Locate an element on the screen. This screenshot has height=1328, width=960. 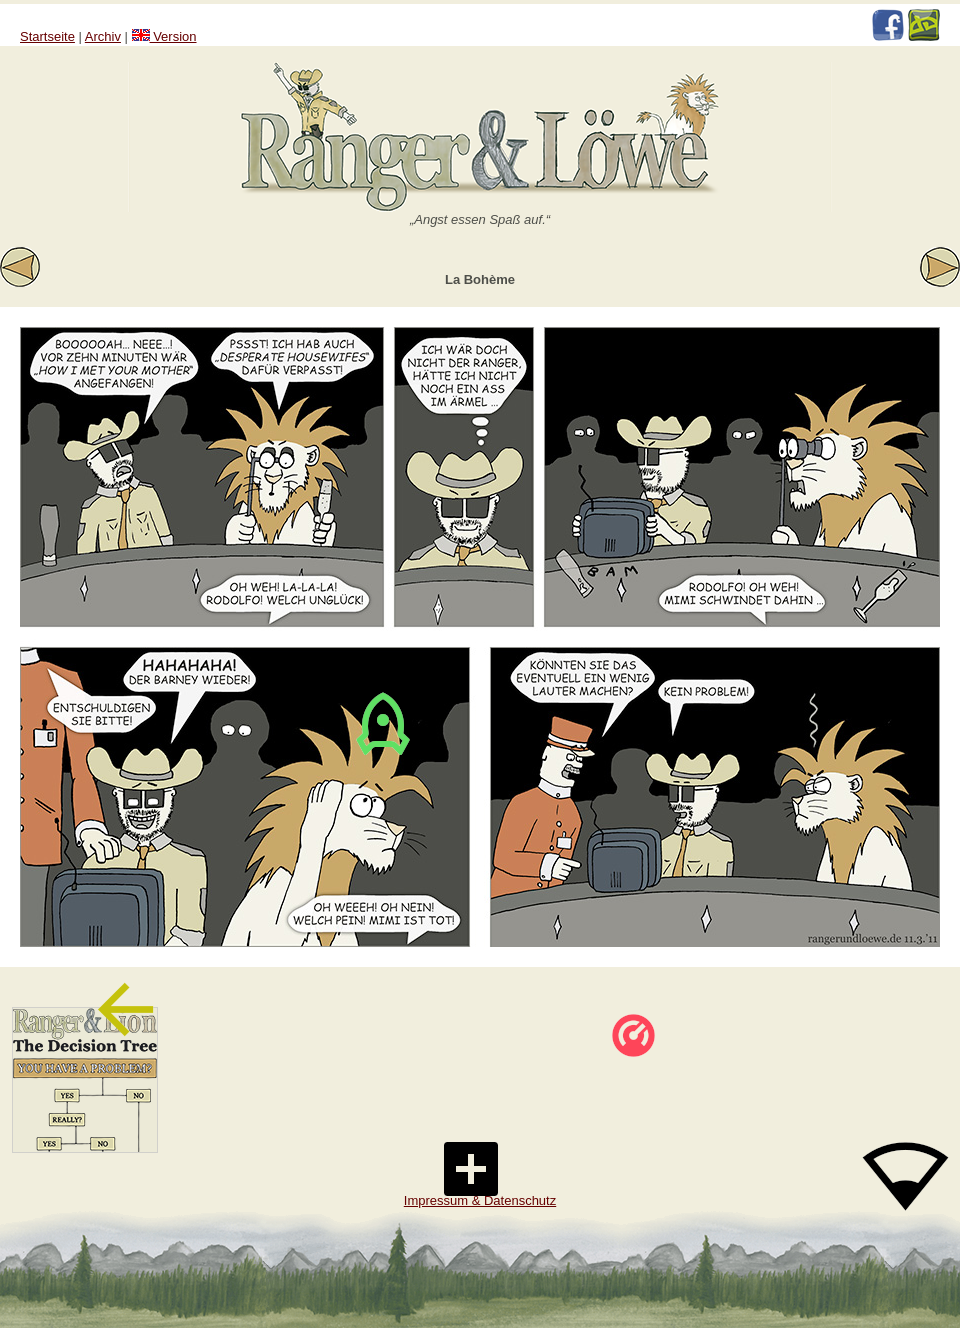
open the dashboard is located at coordinates (633, 1035).